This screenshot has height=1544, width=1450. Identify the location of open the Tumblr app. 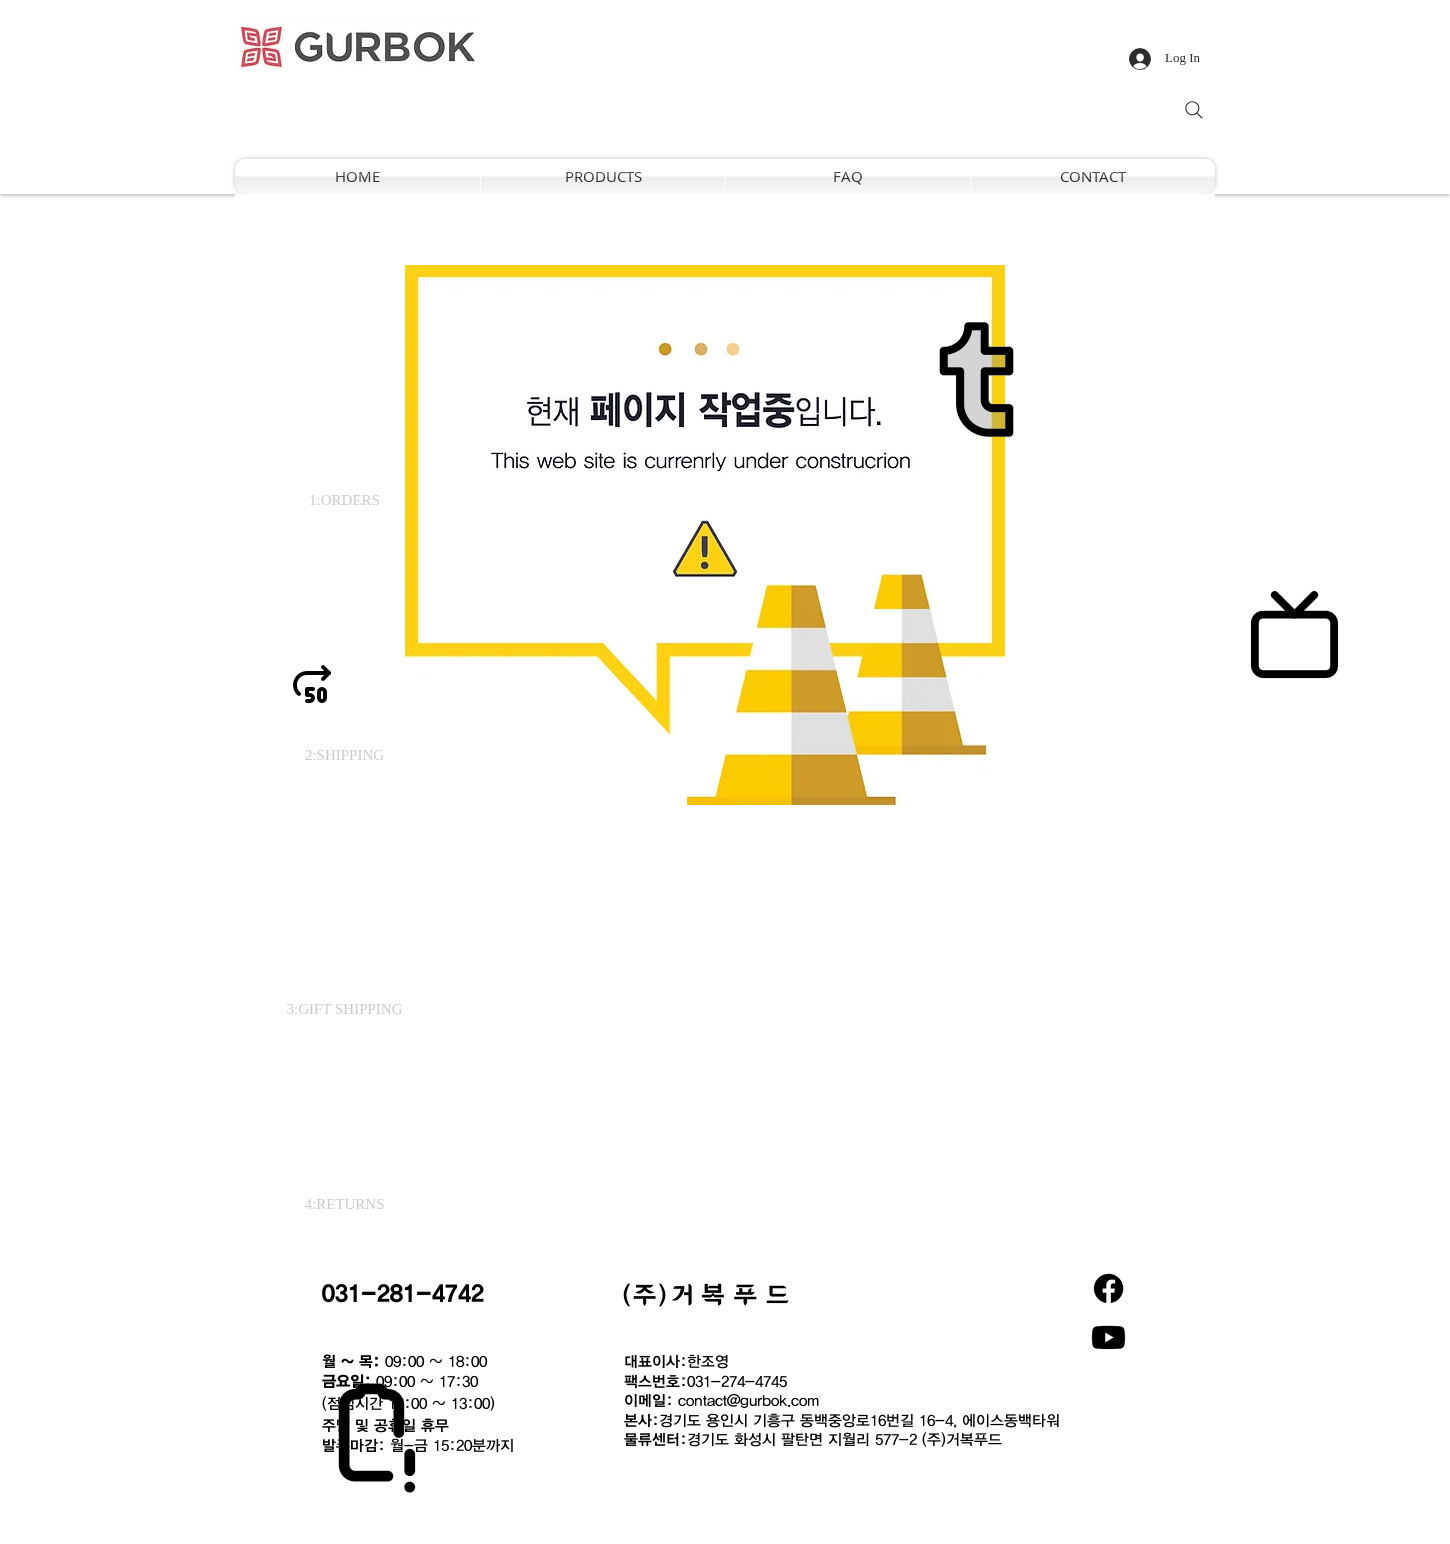
(976, 379).